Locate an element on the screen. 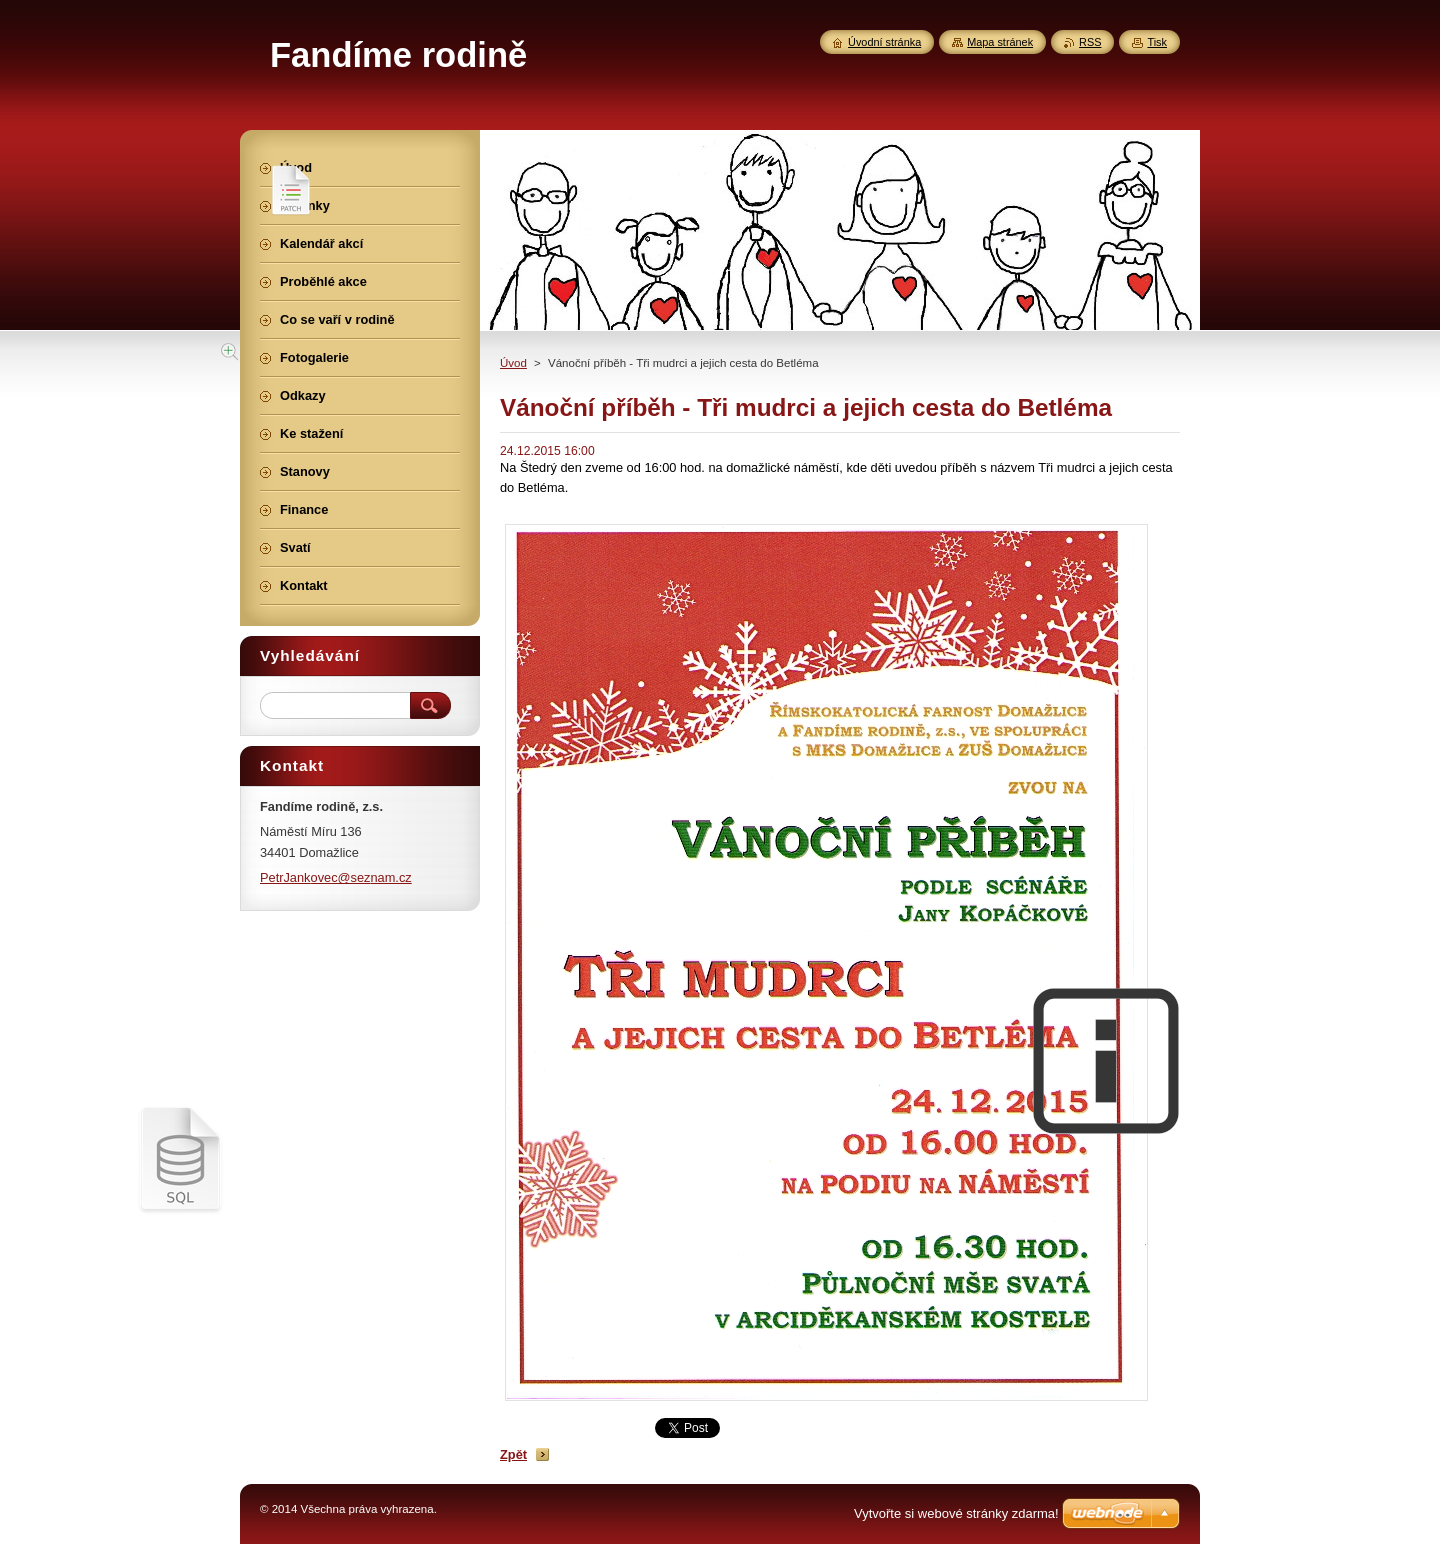 This screenshot has width=1440, height=1544. zoom in on the current view is located at coordinates (229, 351).